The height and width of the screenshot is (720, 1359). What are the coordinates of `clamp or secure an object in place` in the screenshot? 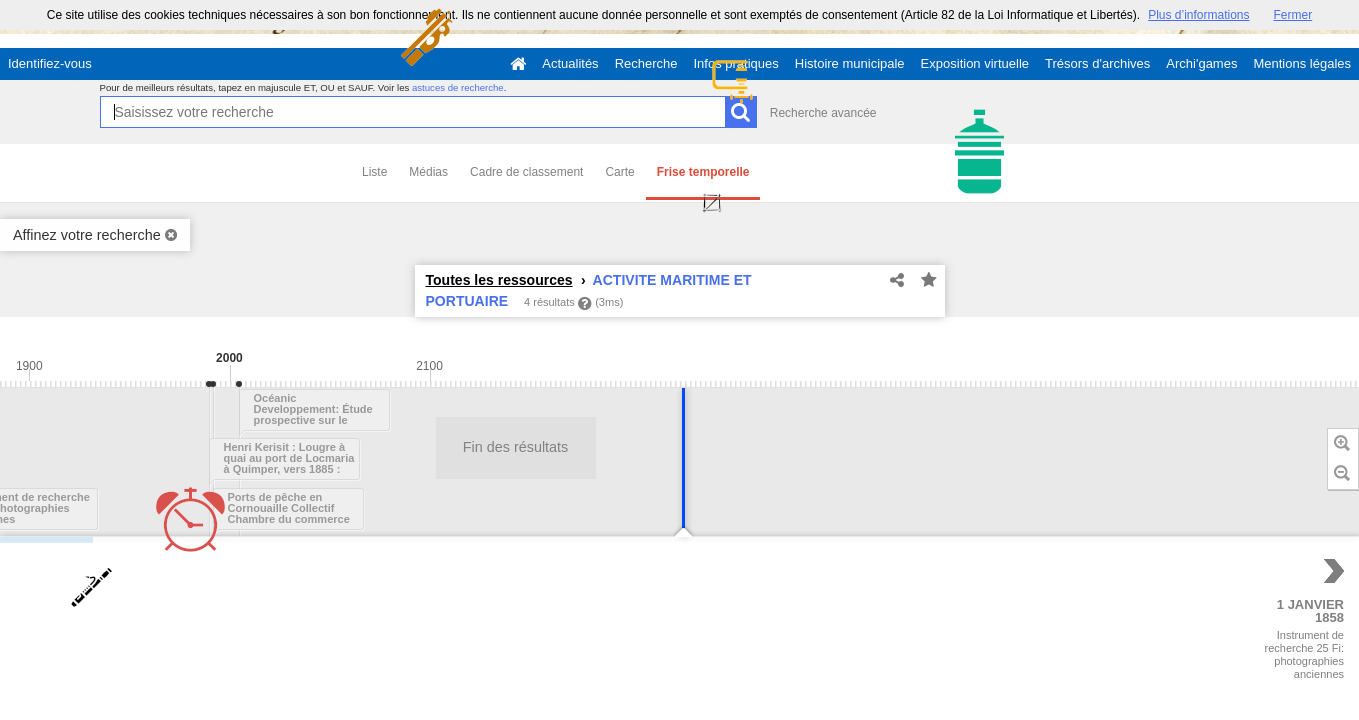 It's located at (731, 82).